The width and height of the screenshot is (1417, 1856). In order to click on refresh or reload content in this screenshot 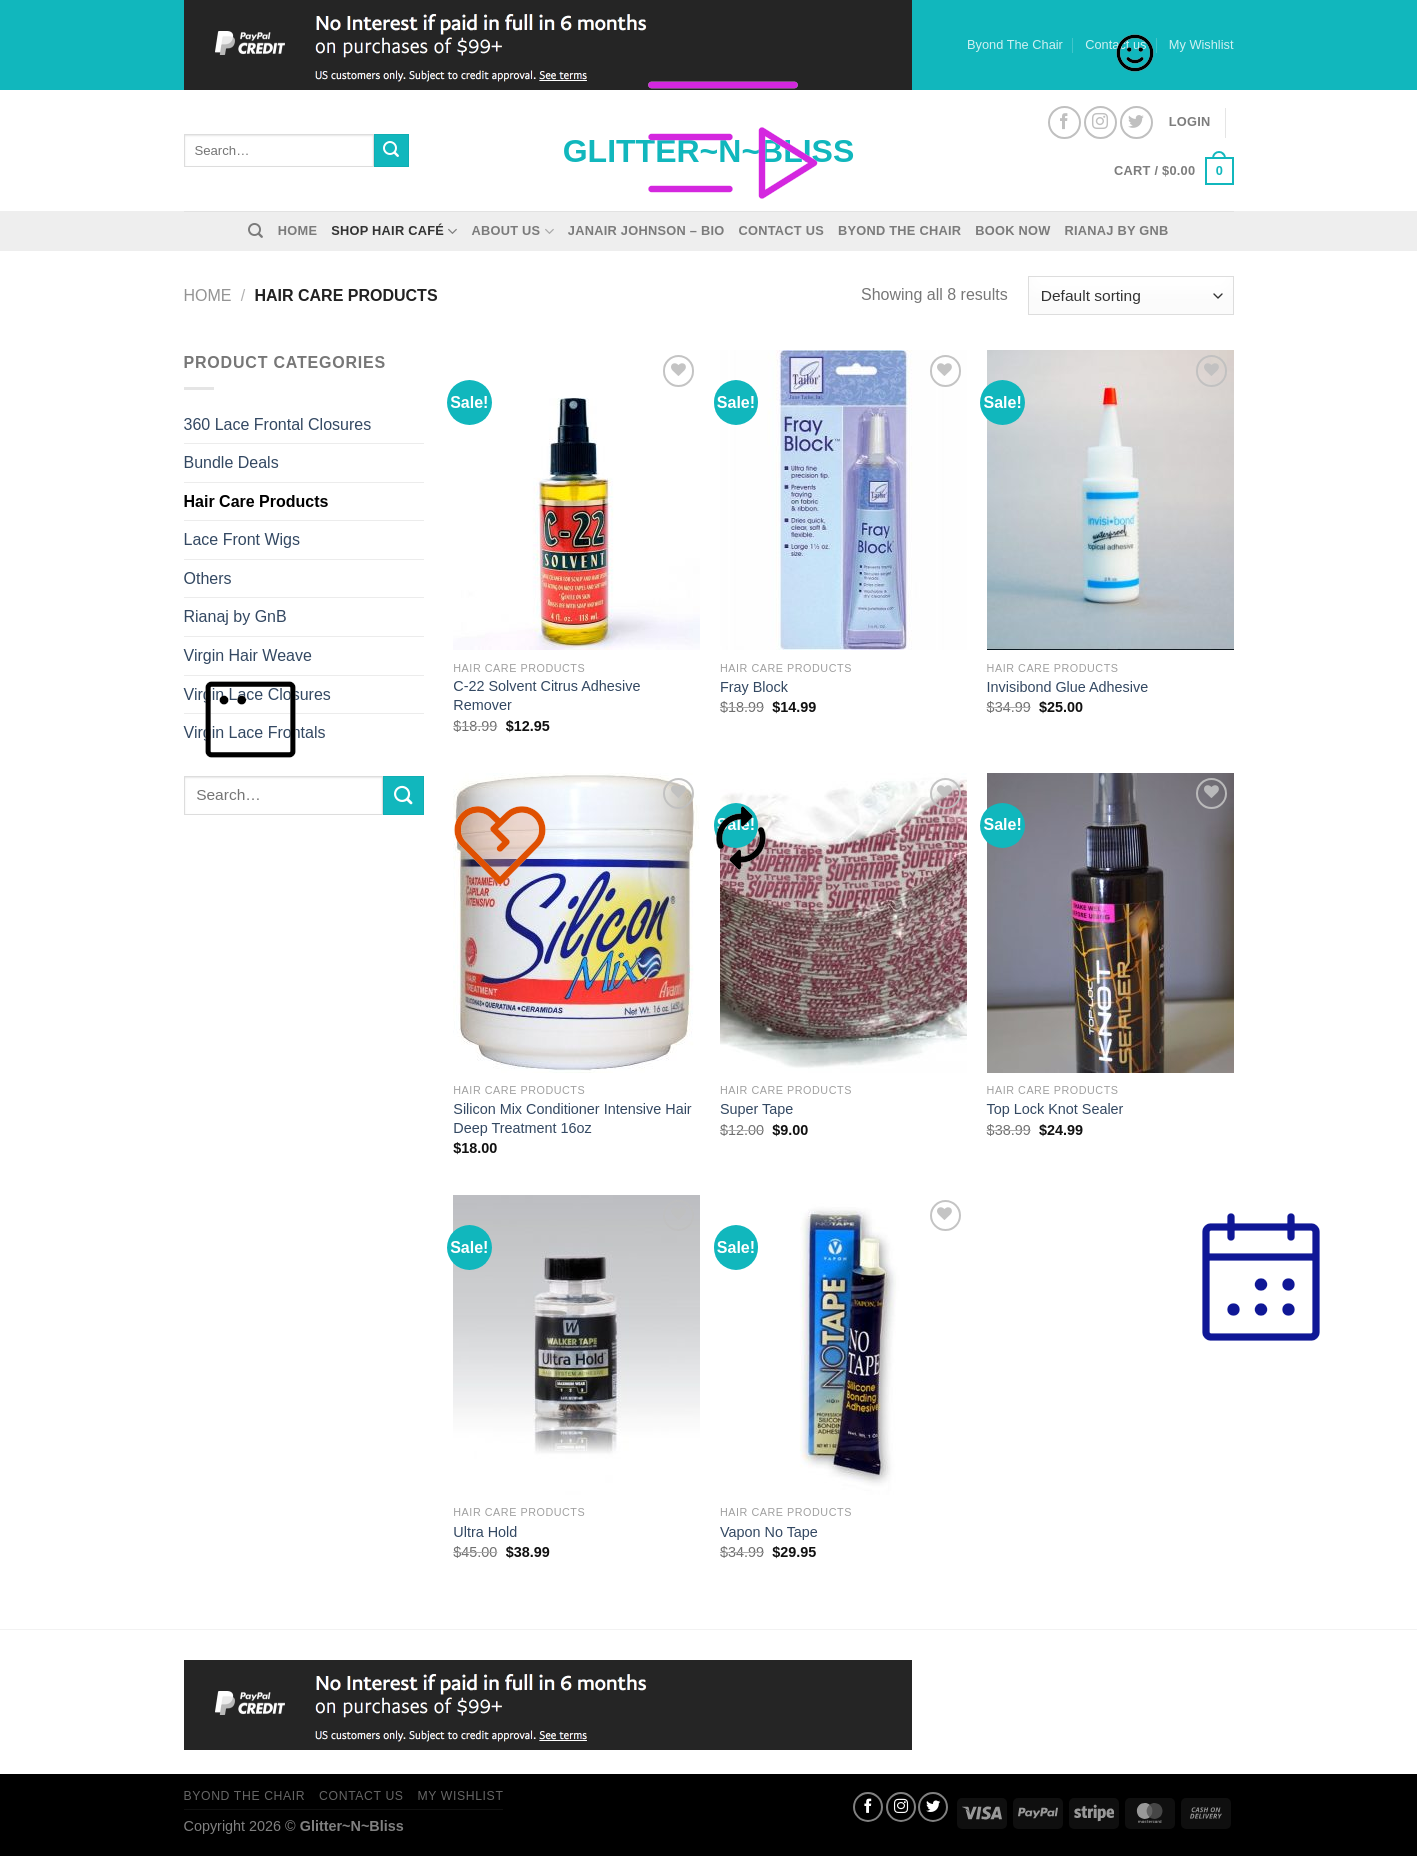, I will do `click(741, 838)`.